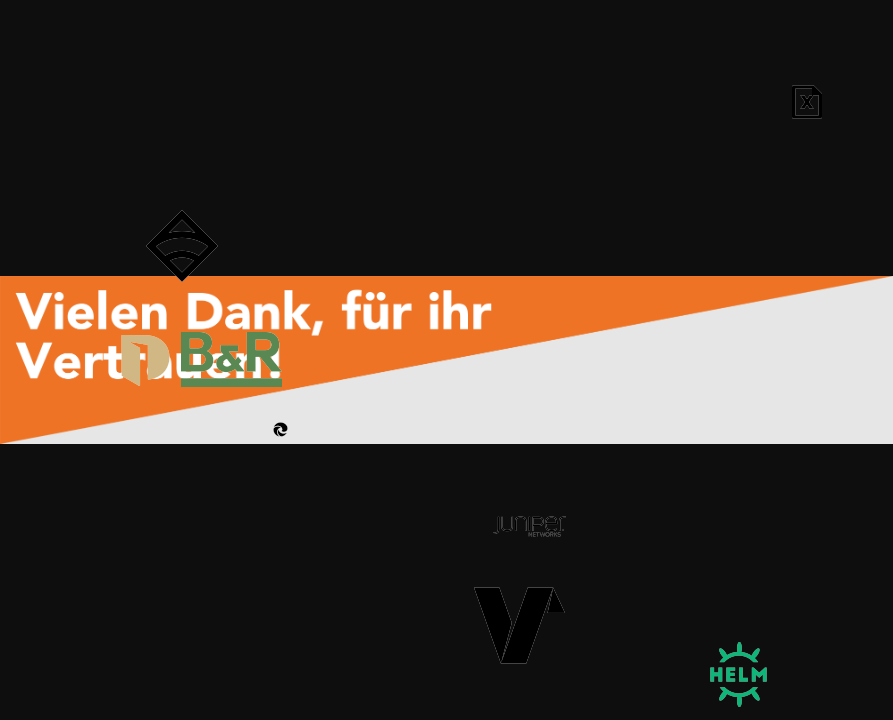 The image size is (893, 720). Describe the element at coordinates (519, 625) in the screenshot. I see `vega visualization library logo` at that location.